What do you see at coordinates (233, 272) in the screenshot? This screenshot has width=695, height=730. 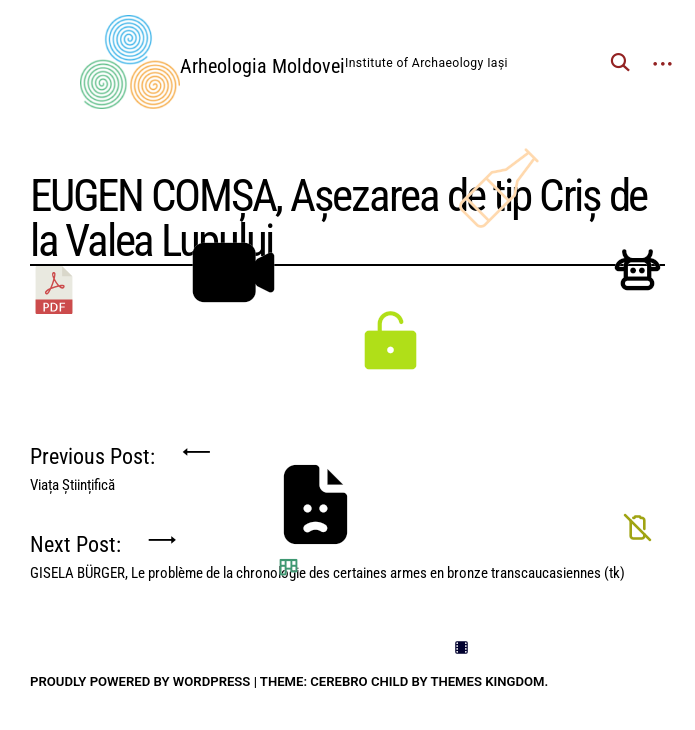 I see `start a video call` at bounding box center [233, 272].